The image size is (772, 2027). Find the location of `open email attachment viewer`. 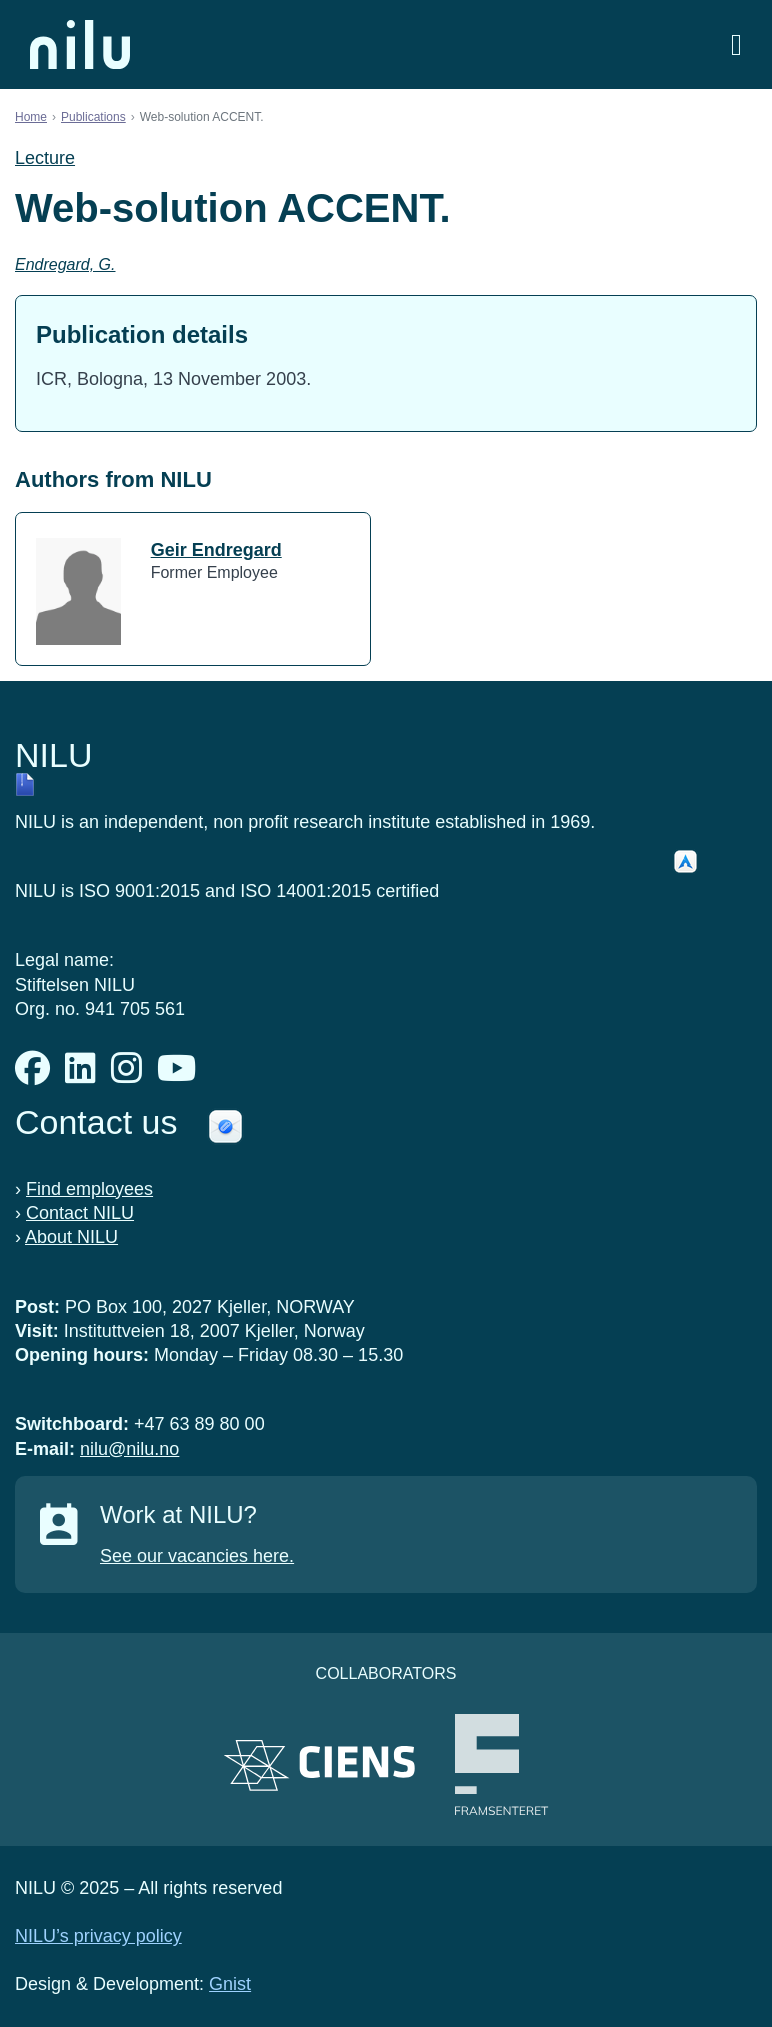

open email attachment viewer is located at coordinates (225, 1126).